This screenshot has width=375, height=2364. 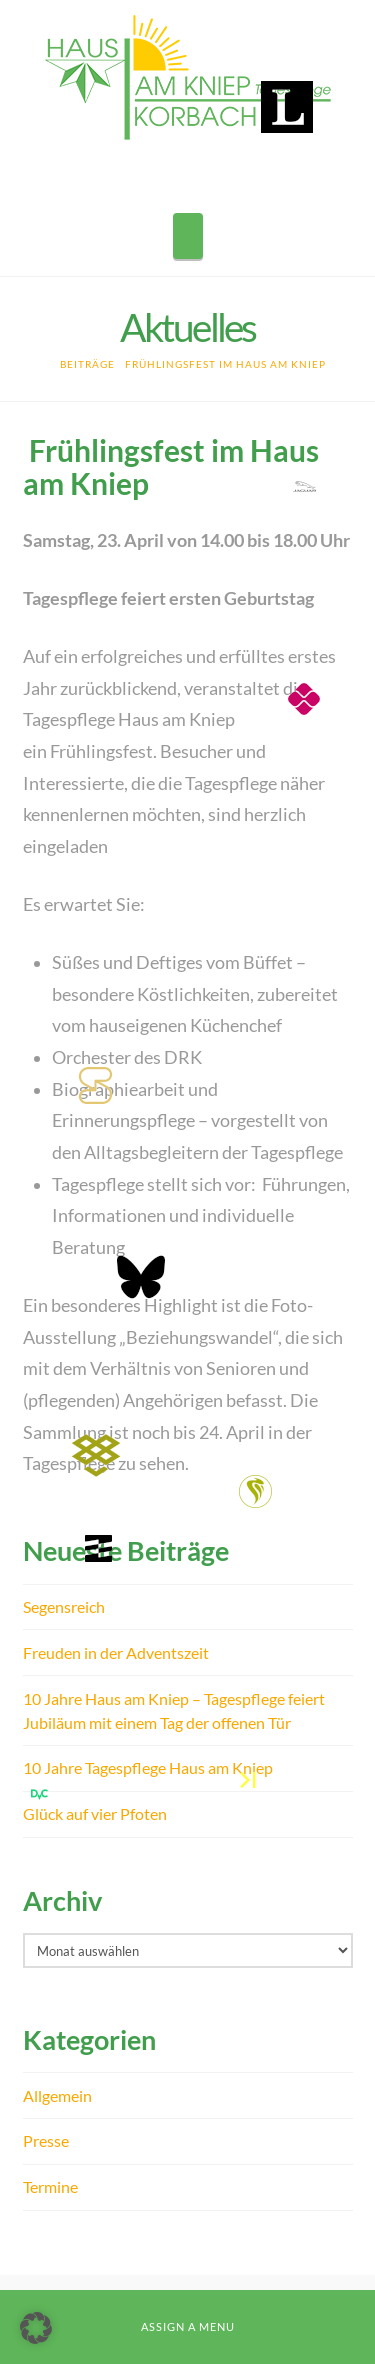 I want to click on open Session messaging app, so click(x=95, y=1085).